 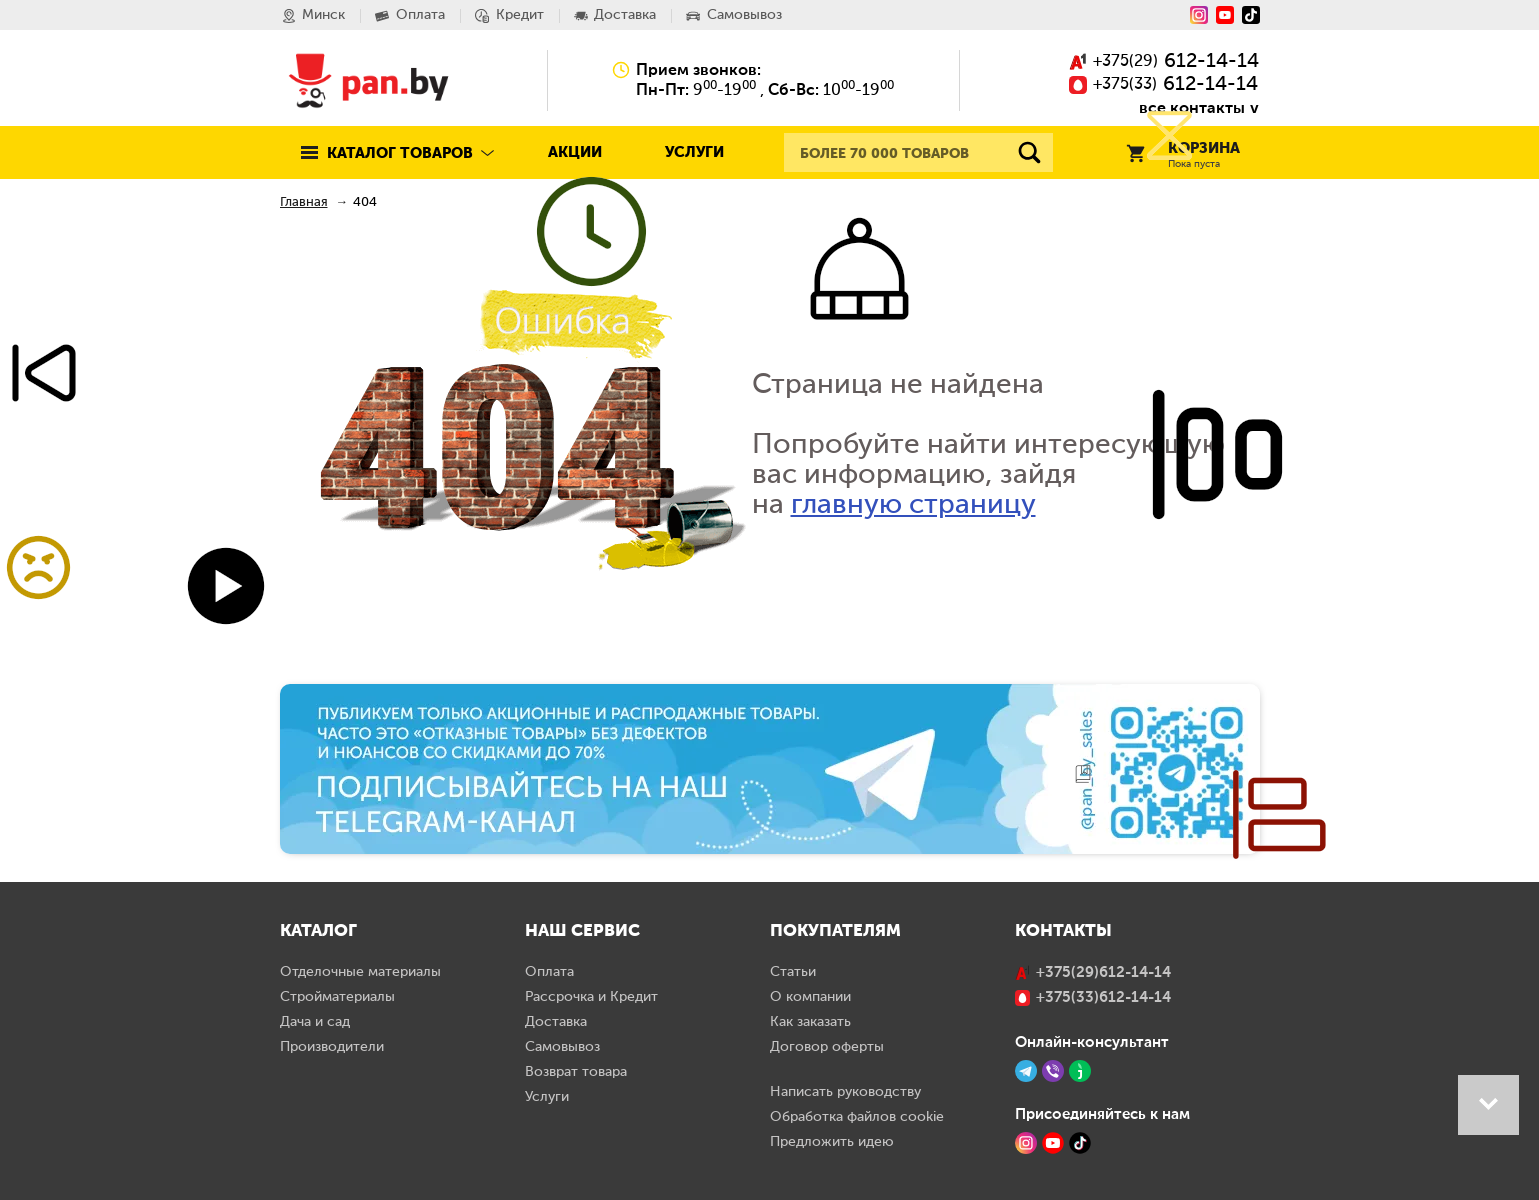 I want to click on react with anger to a post or message, so click(x=38, y=567).